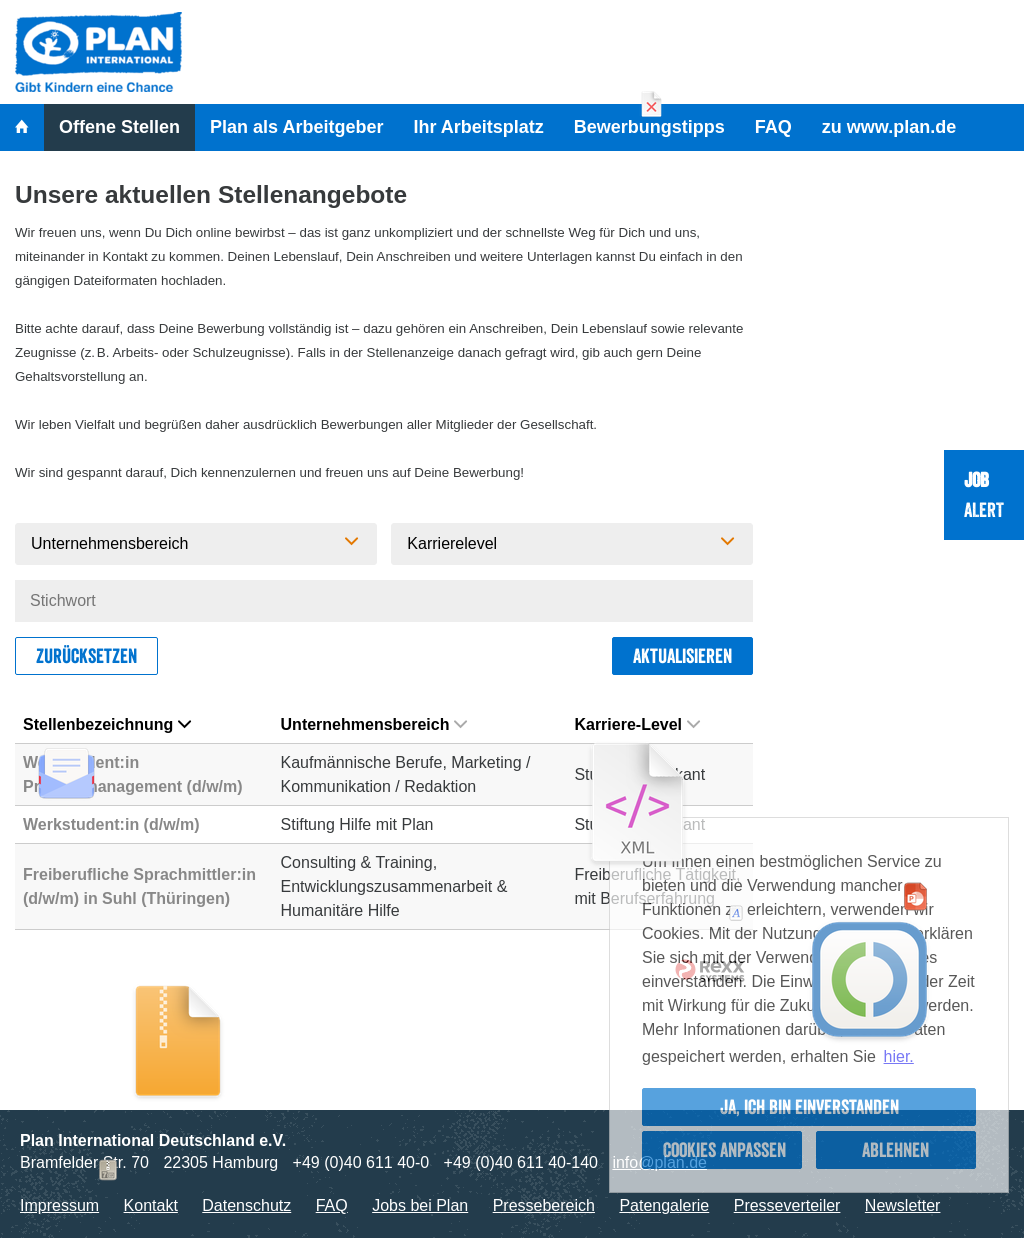 The width and height of the screenshot is (1024, 1238). Describe the element at coordinates (108, 1170) in the screenshot. I see `a 7z compressed archive file` at that location.